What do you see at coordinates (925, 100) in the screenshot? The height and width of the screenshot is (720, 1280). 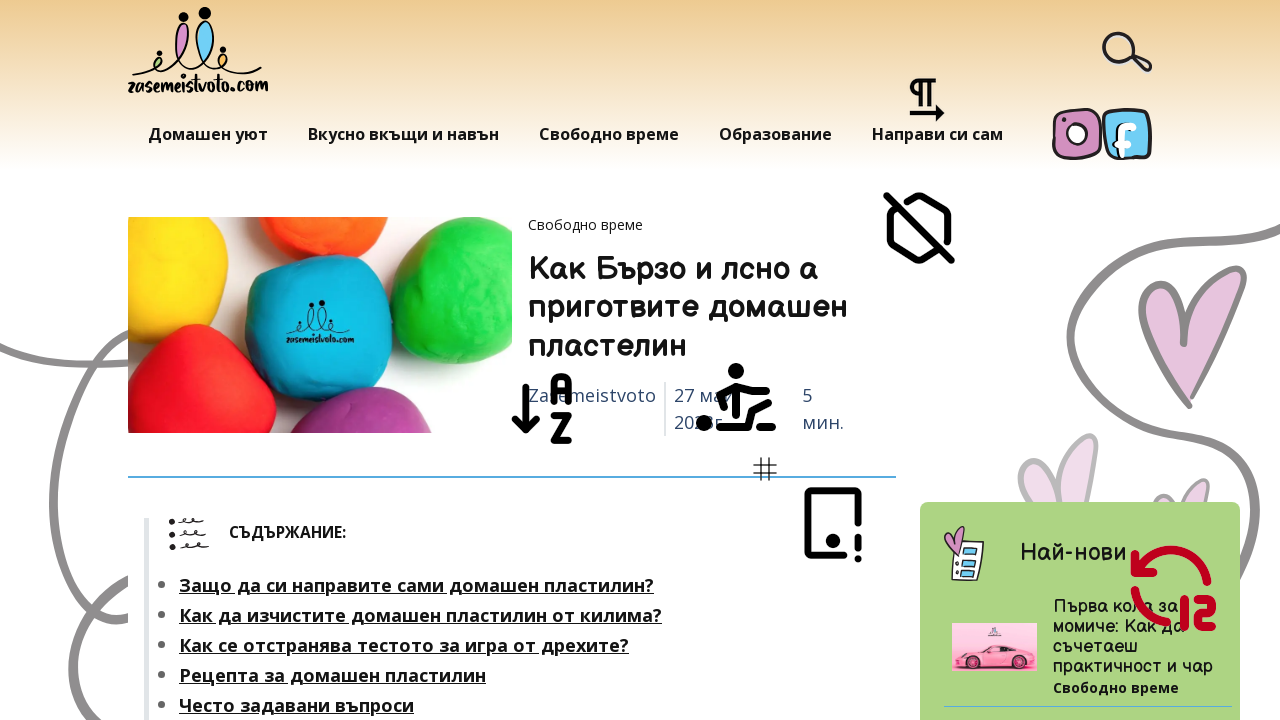 I see `set text direction to left-to-right` at bounding box center [925, 100].